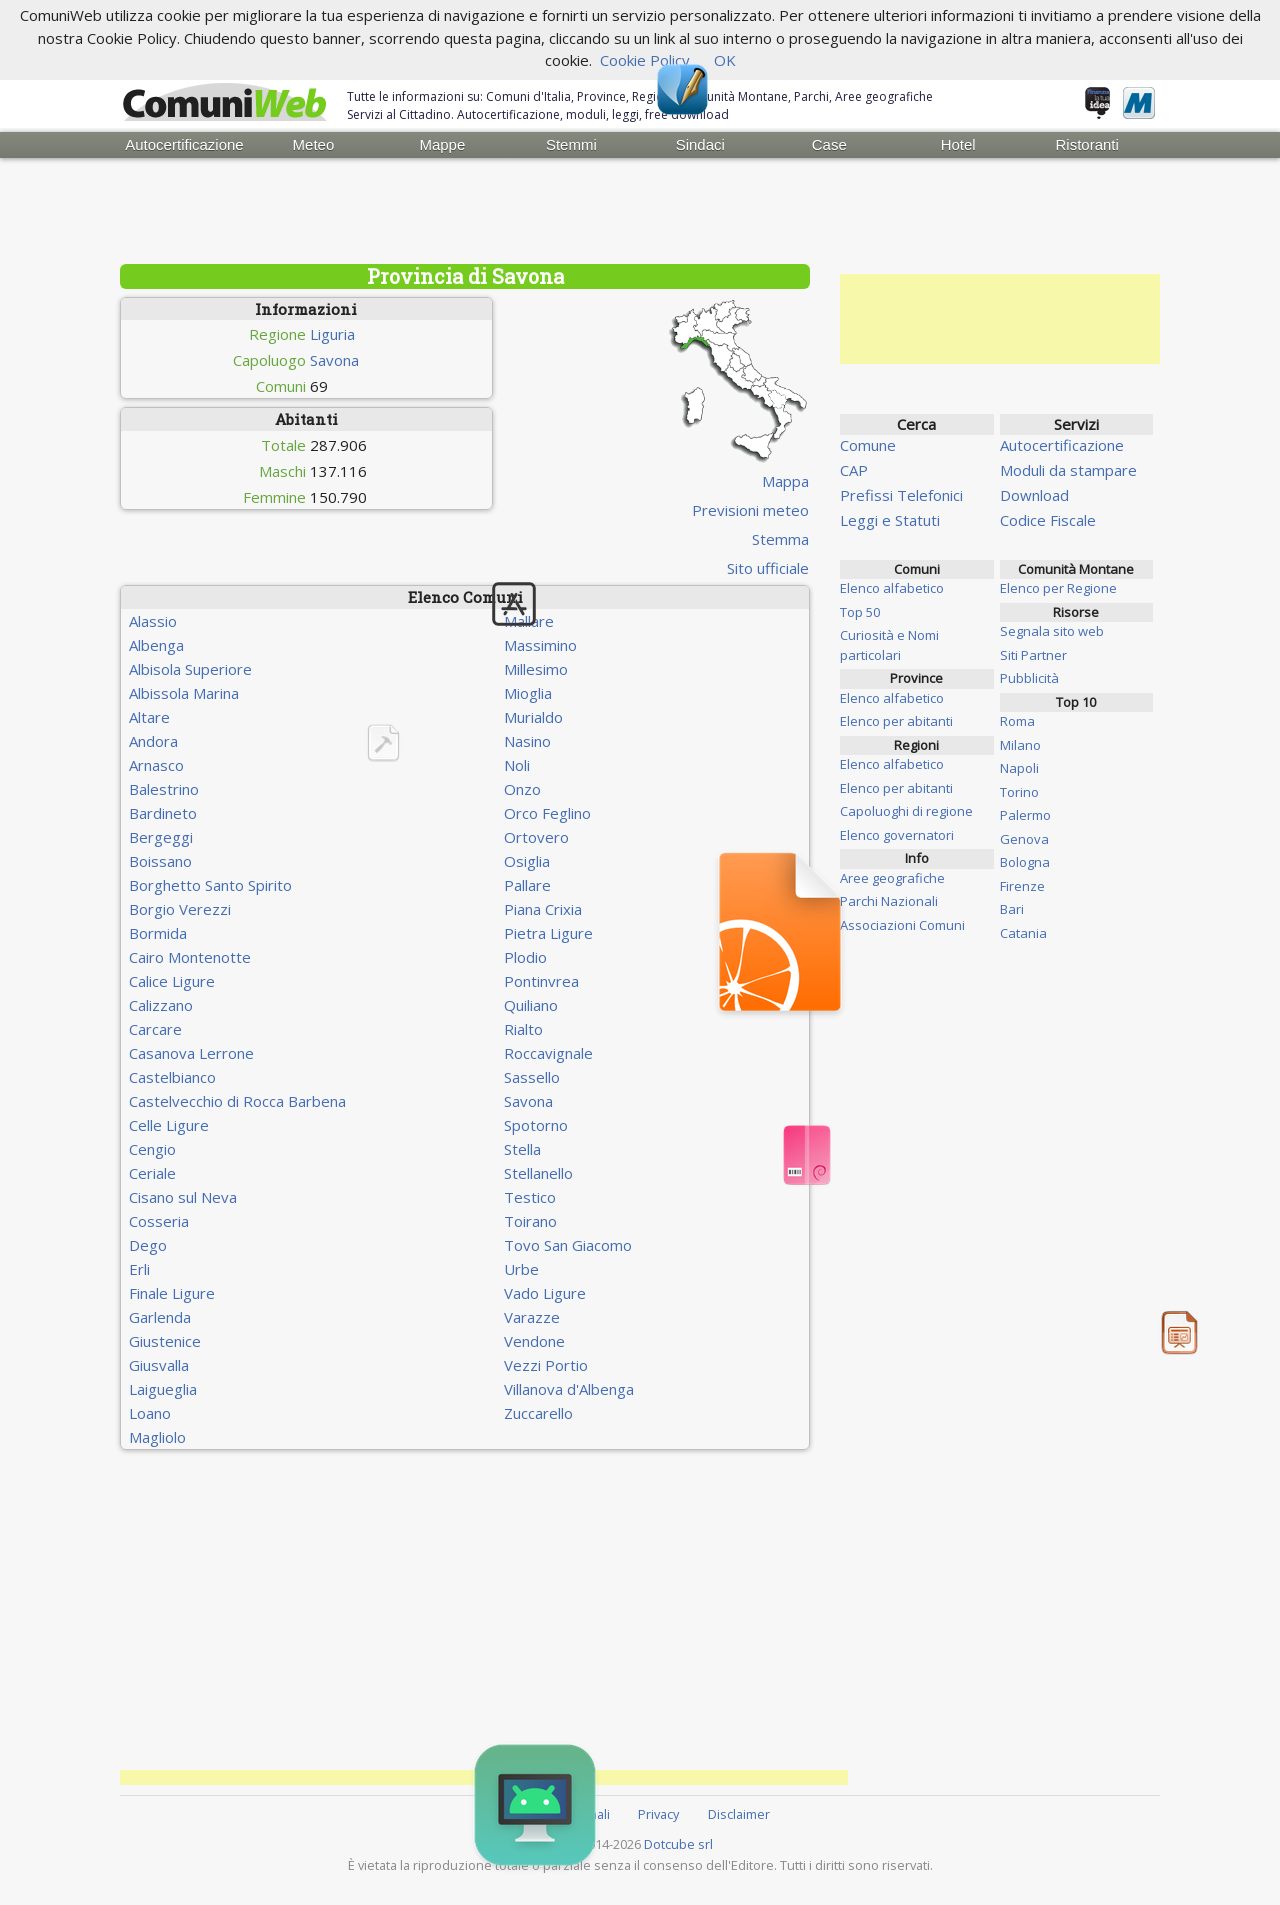 This screenshot has width=1280, height=1905. What do you see at coordinates (1179, 1332) in the screenshot?
I see `libreoffice impress presentation template file` at bounding box center [1179, 1332].